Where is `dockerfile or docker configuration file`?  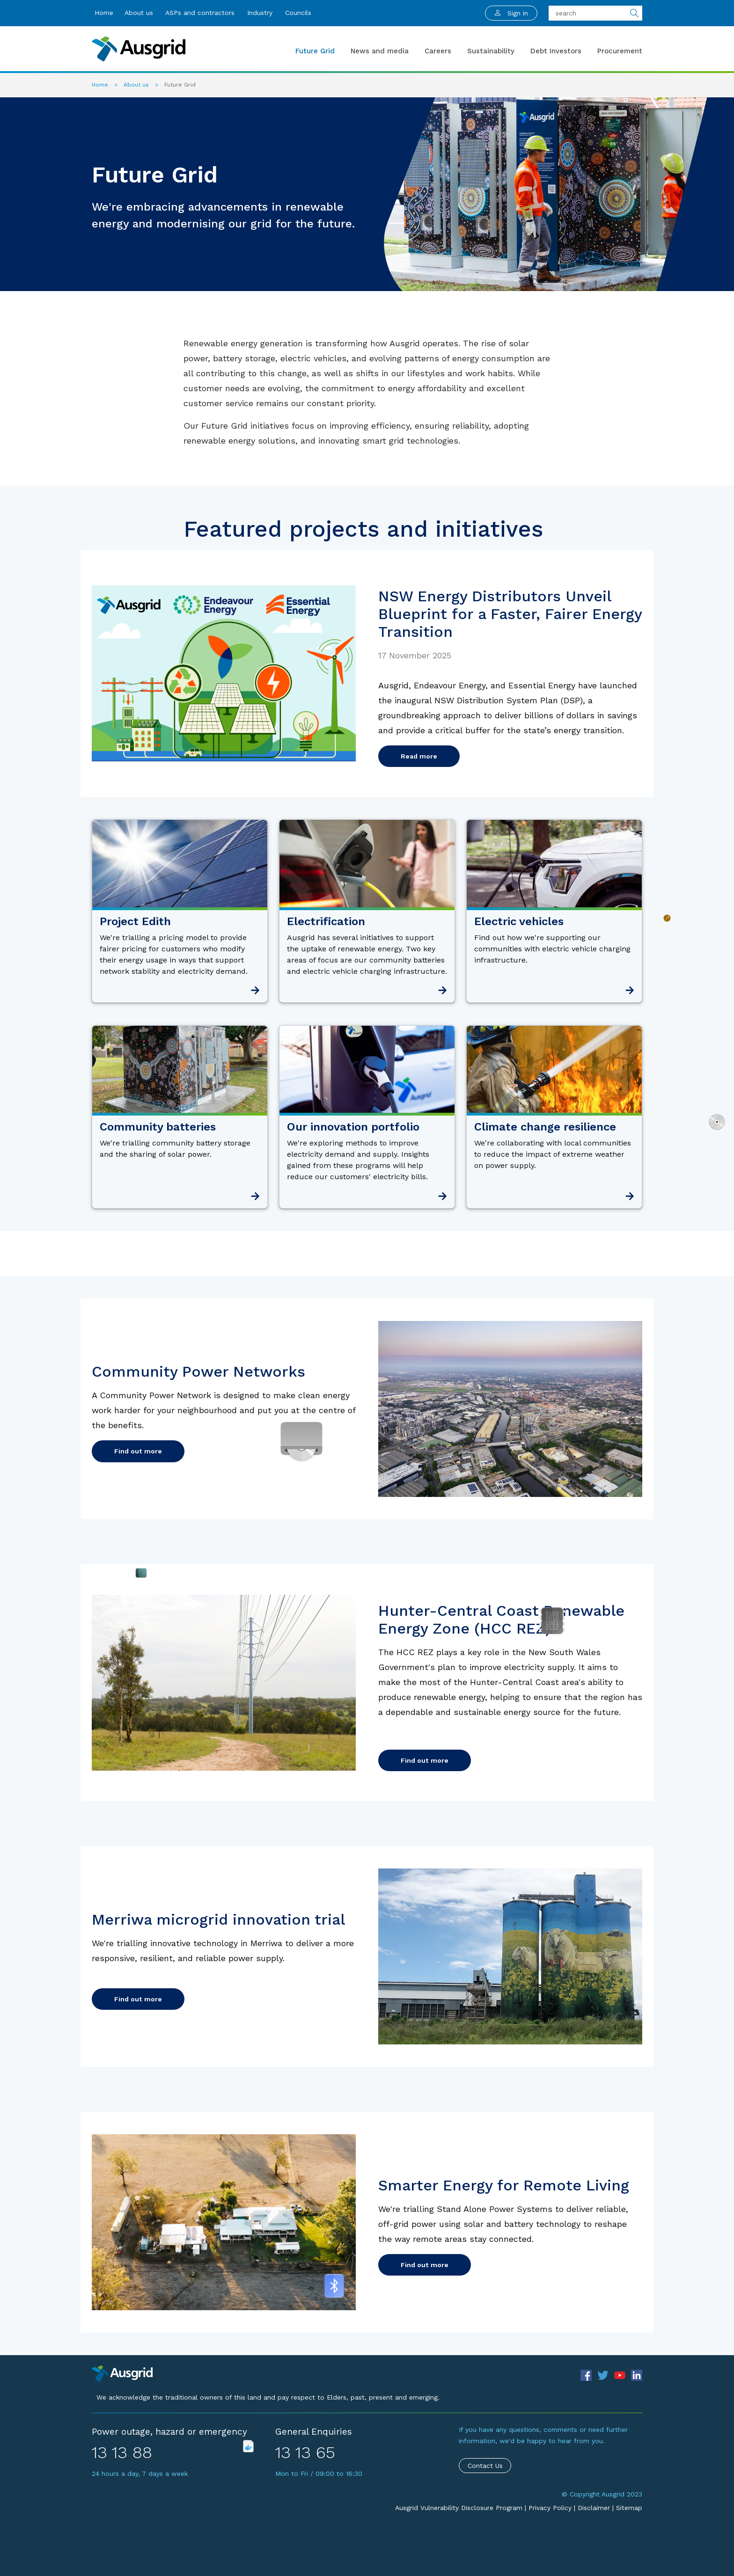
dockerfile or docker configuration file is located at coordinates (248, 2446).